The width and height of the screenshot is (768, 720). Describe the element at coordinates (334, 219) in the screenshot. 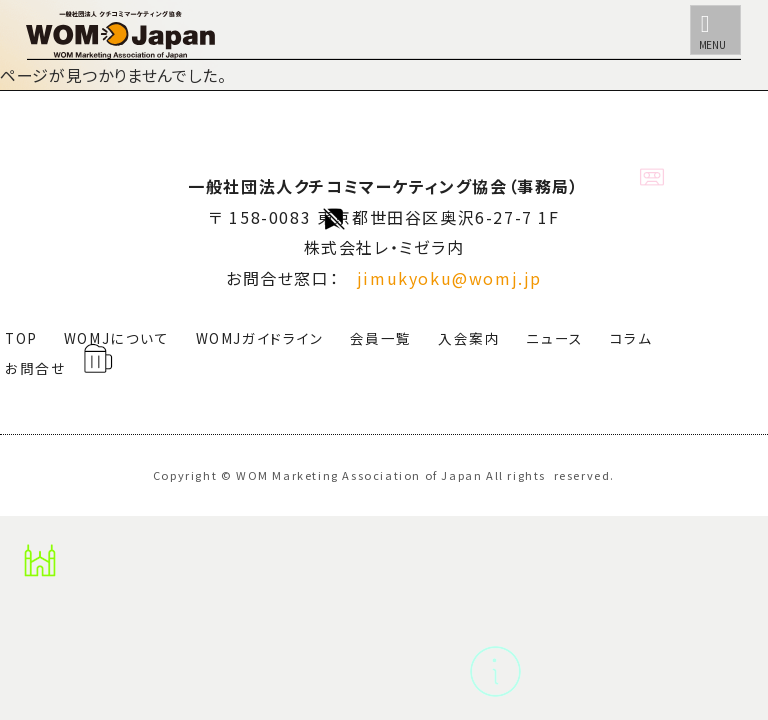

I see `remove from bookmarks` at that location.